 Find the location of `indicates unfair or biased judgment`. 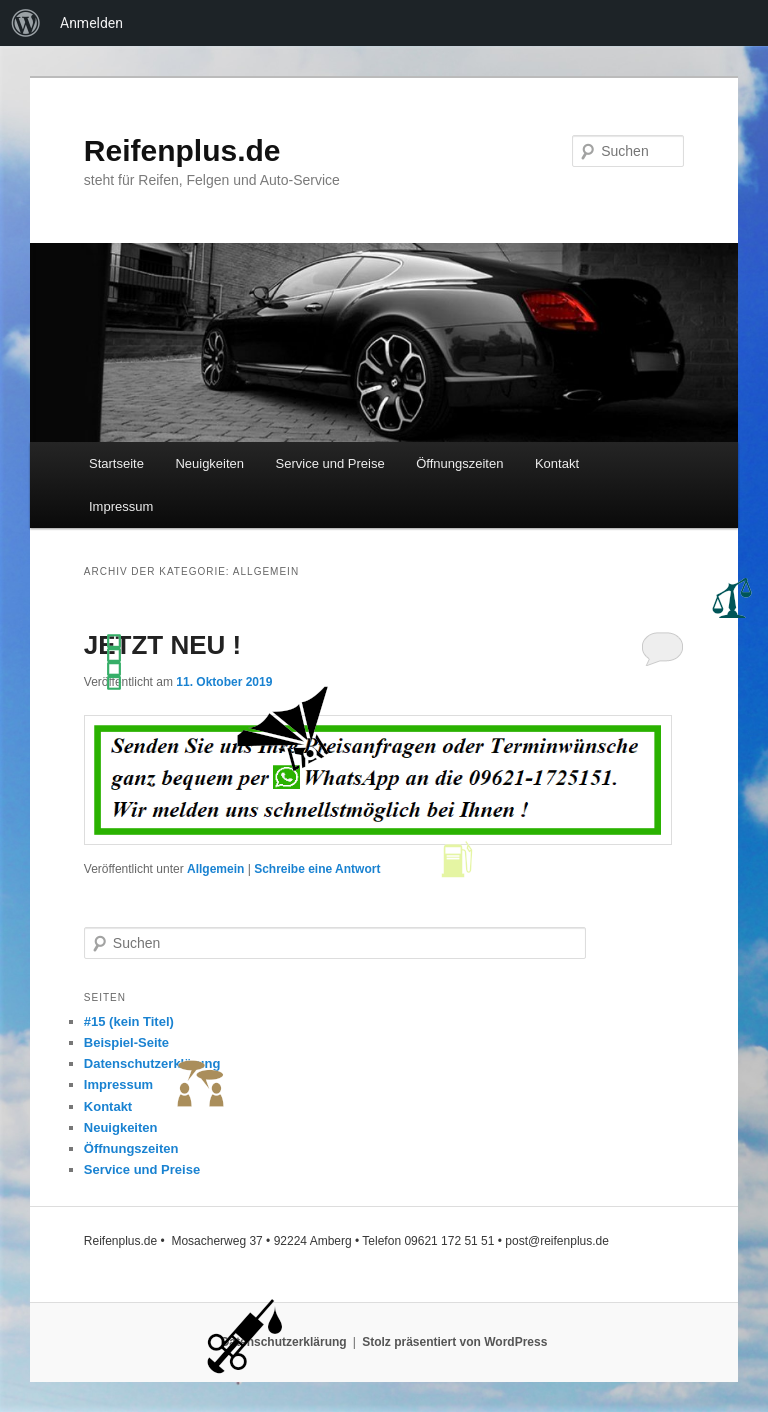

indicates unfair or biased judgment is located at coordinates (732, 598).